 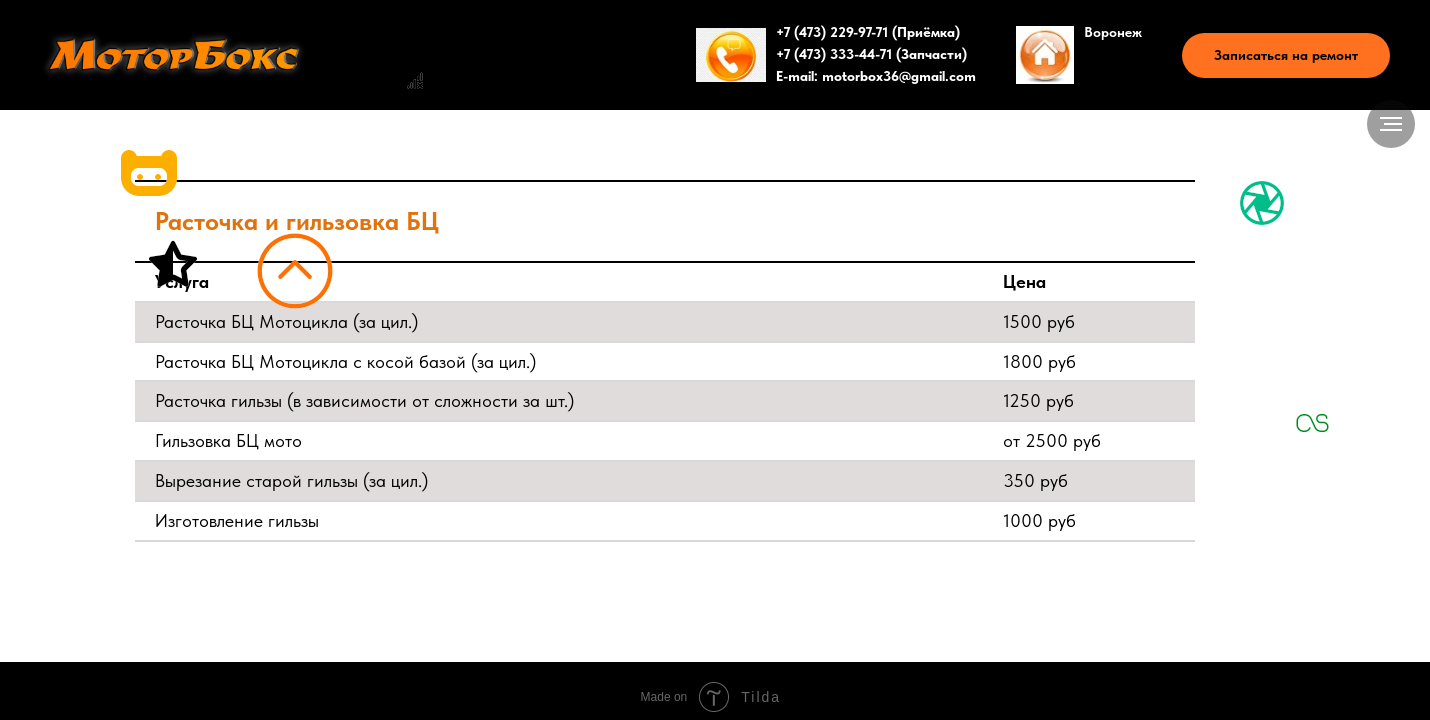 What do you see at coordinates (173, 266) in the screenshot?
I see `indicates a partial or half rating` at bounding box center [173, 266].